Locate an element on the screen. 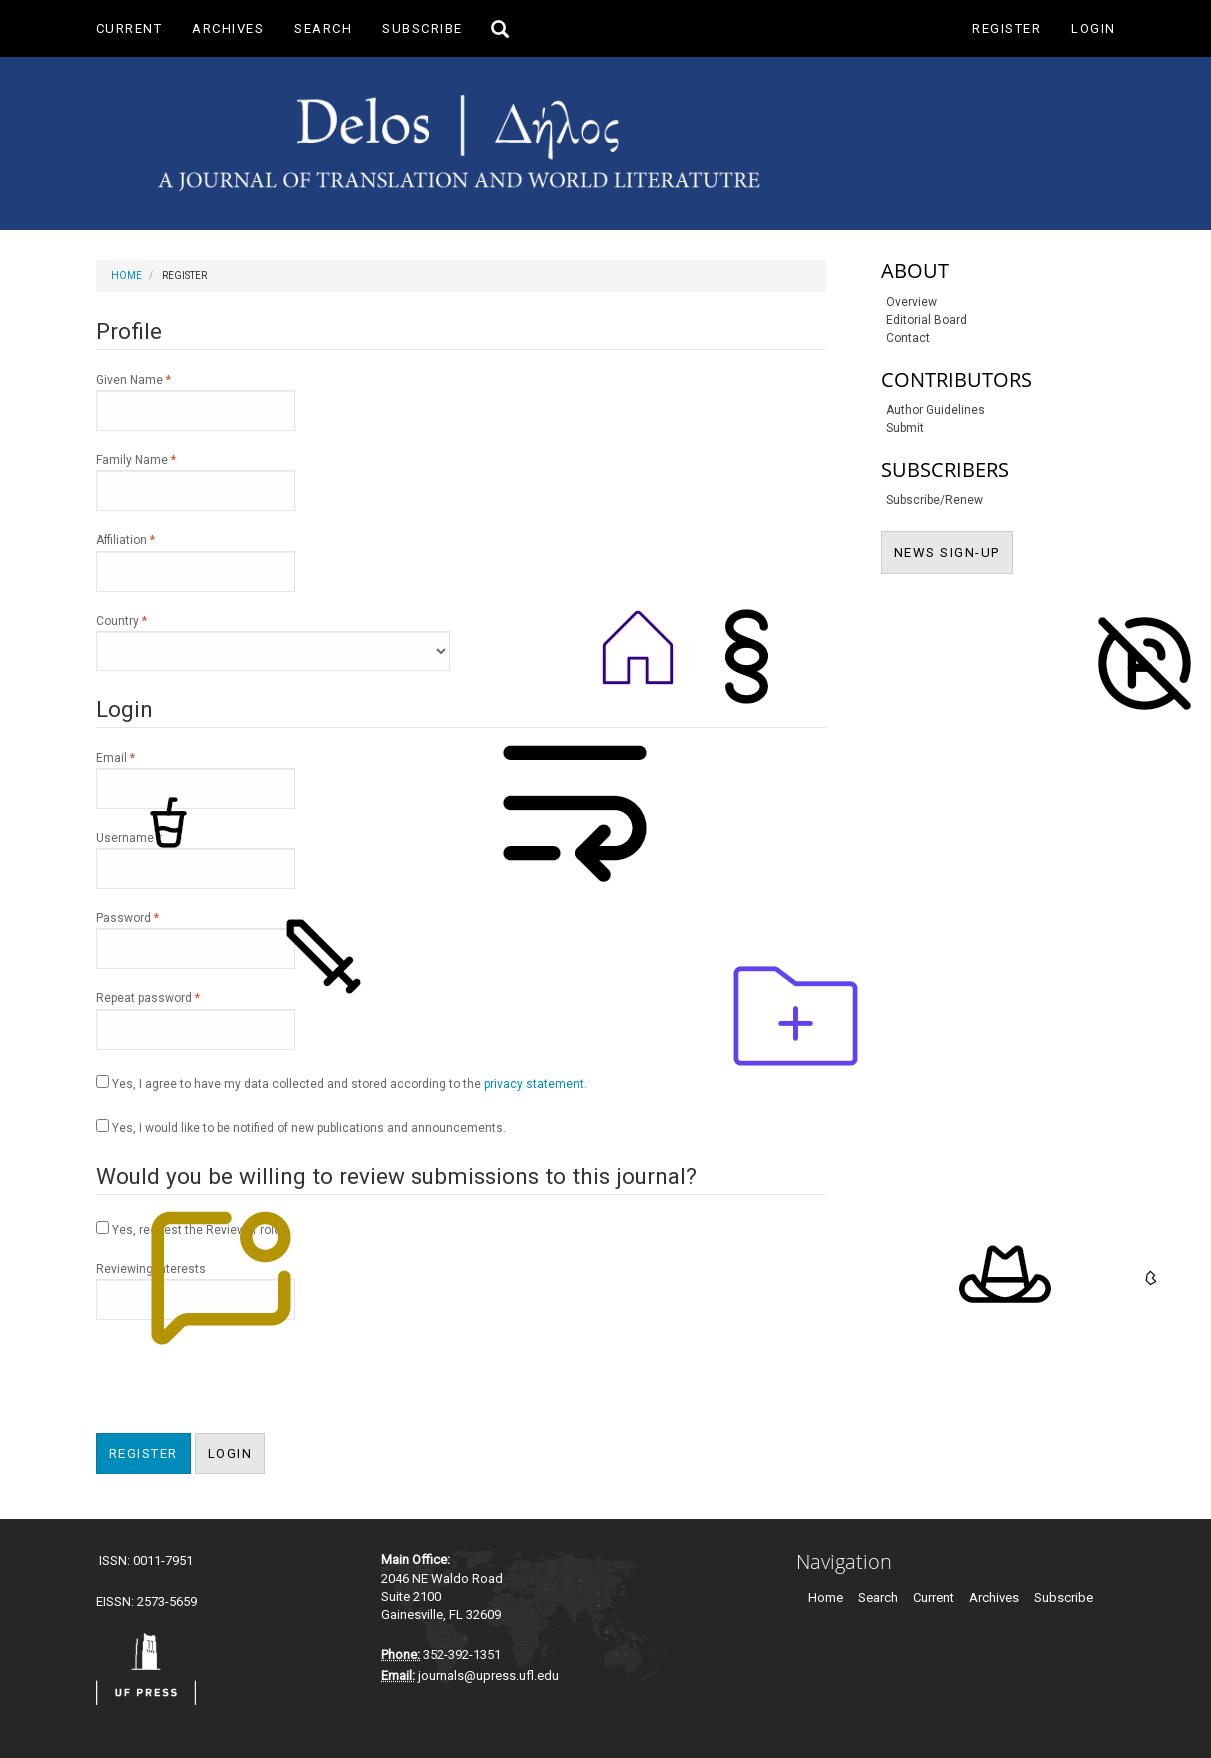  toggle text wrapping in a document or code editor is located at coordinates (575, 803).